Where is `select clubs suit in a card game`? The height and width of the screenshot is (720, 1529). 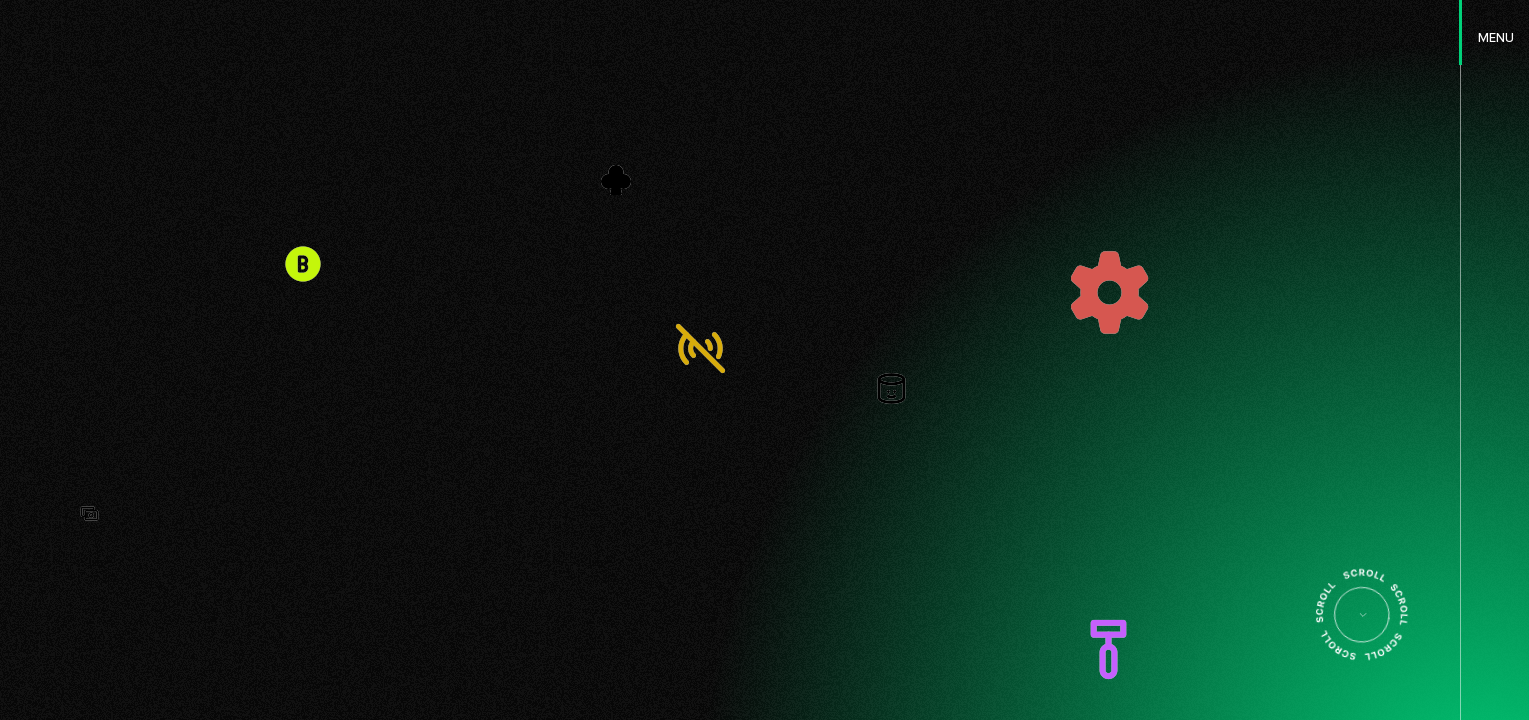
select clubs suit in a card game is located at coordinates (616, 180).